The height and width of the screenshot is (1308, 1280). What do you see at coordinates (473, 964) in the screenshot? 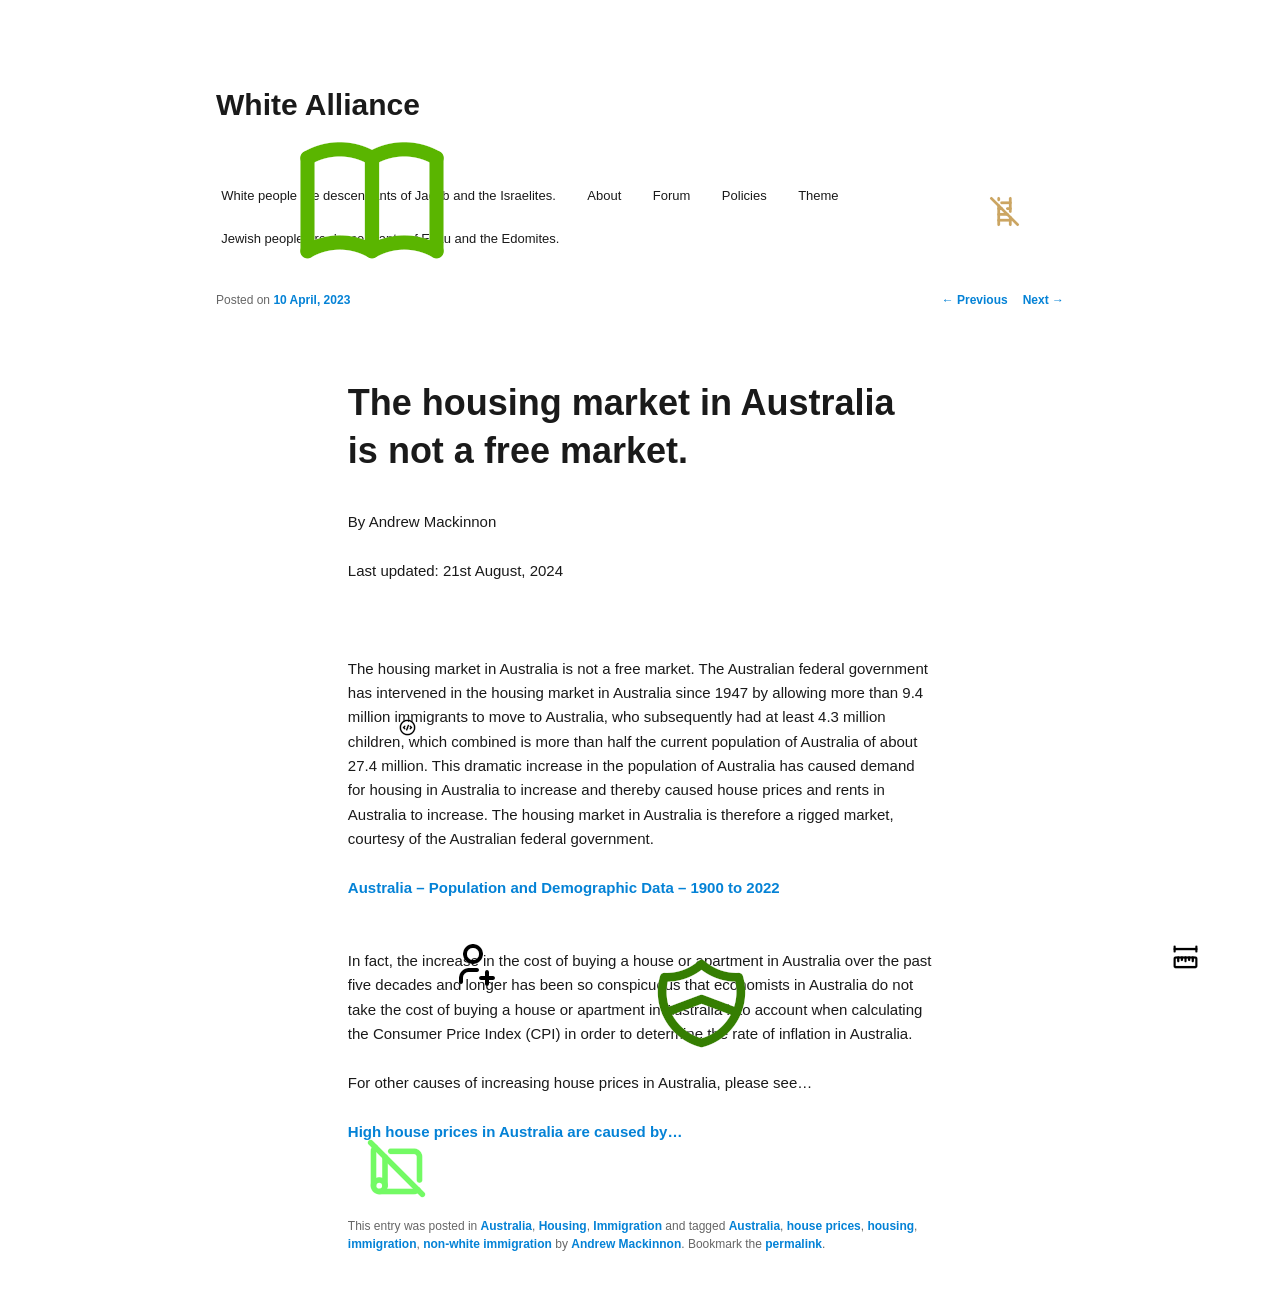
I see `add a new contact or friend` at bounding box center [473, 964].